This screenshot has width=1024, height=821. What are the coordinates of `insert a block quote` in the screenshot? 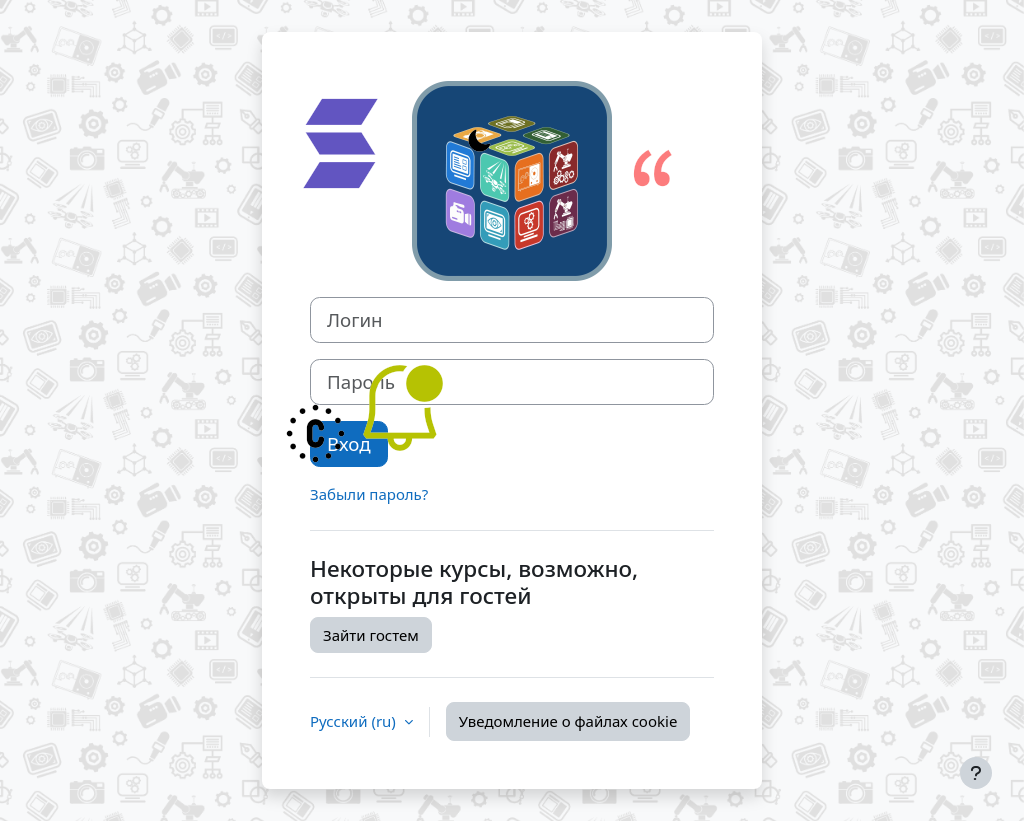 It's located at (654, 168).